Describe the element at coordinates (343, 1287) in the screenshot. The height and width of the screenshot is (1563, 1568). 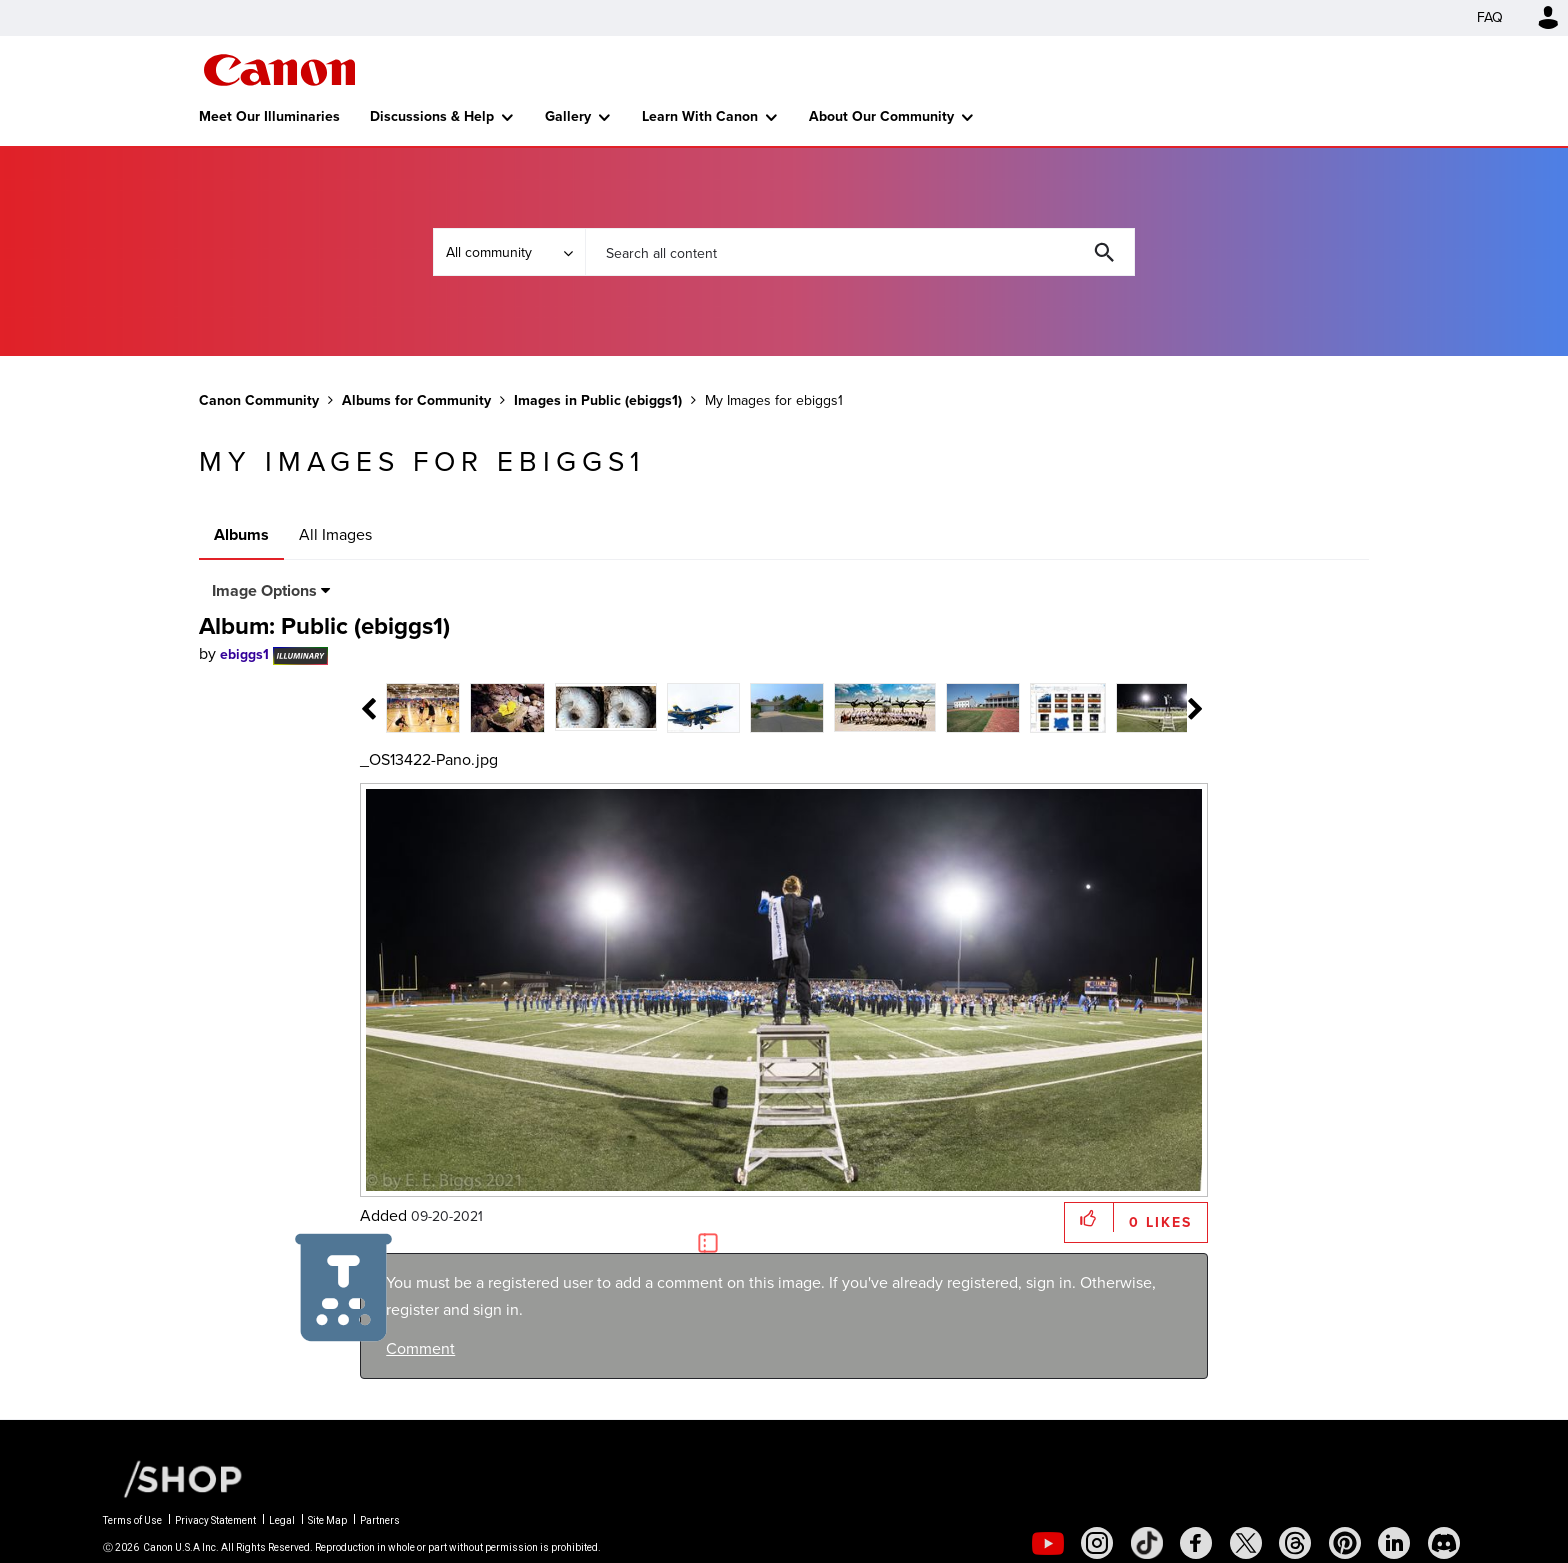
I see `view lab results or data table` at that location.